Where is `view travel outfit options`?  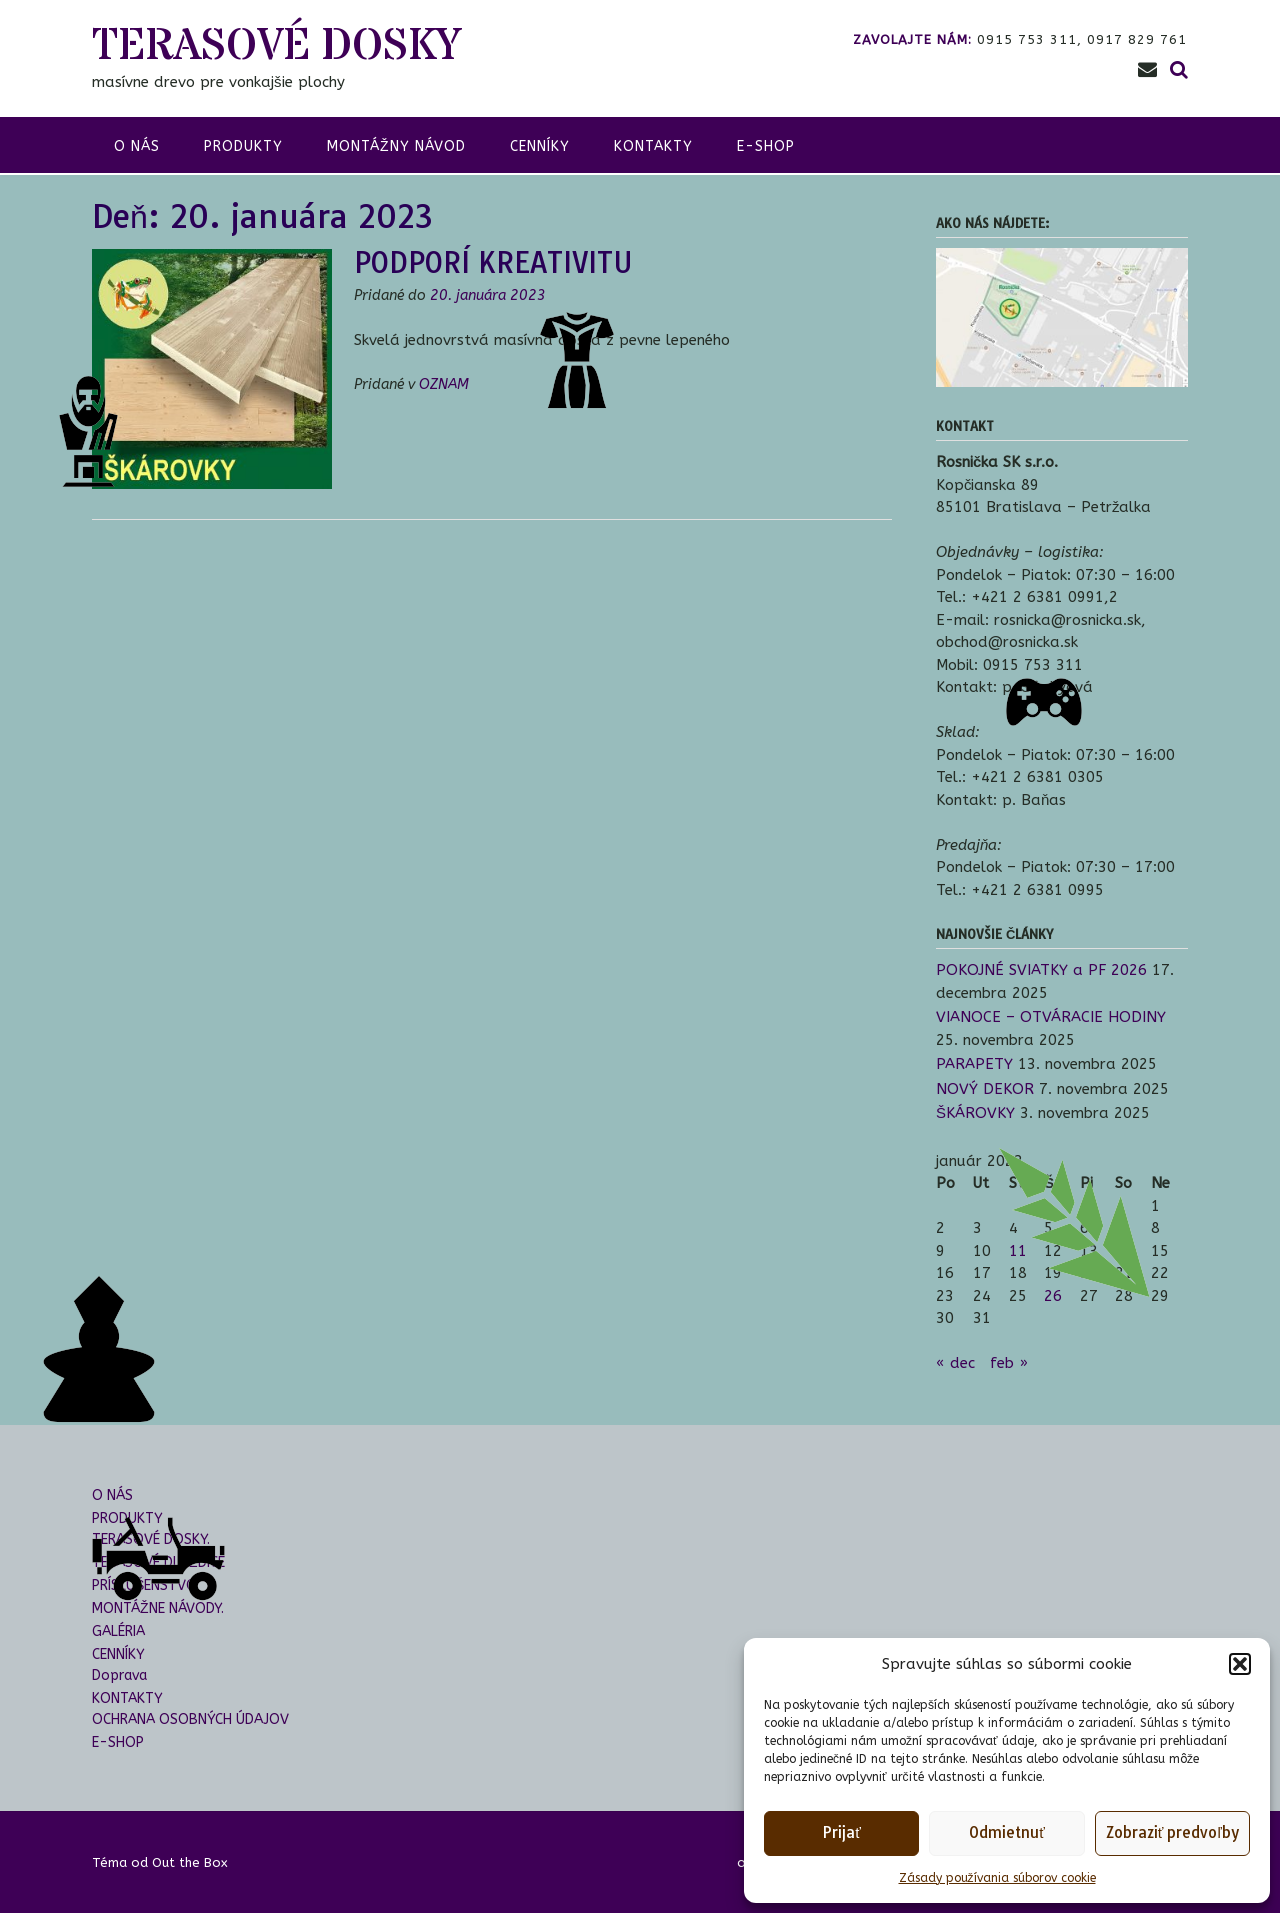
view travel outfit options is located at coordinates (577, 359).